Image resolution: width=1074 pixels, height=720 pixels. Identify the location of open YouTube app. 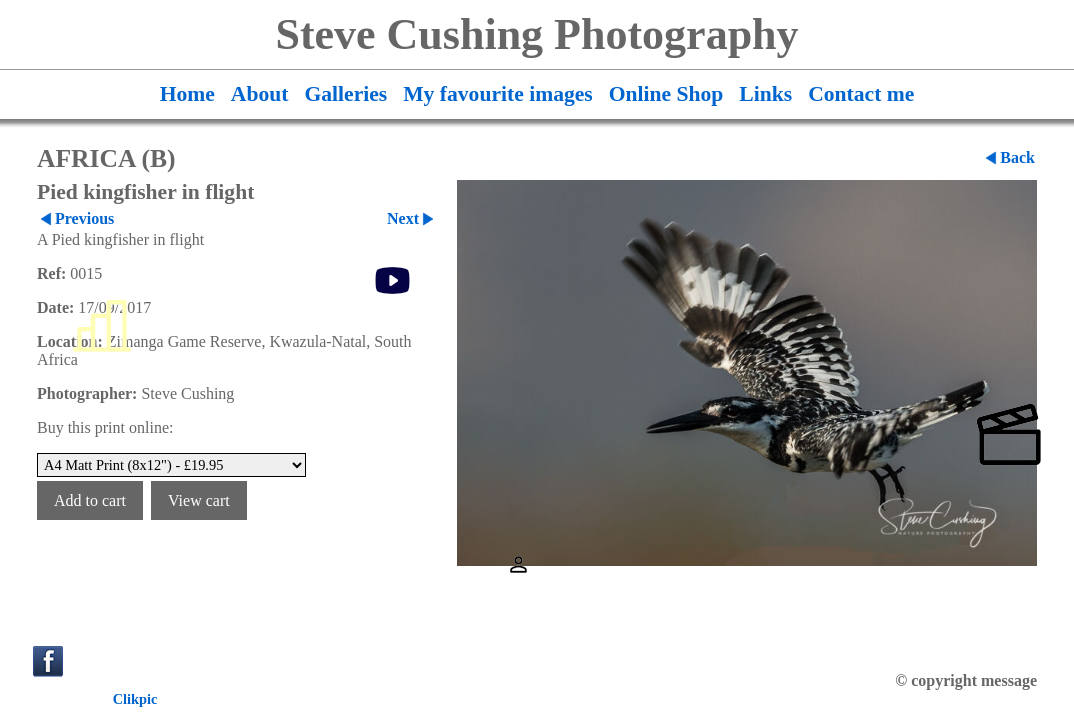
(392, 280).